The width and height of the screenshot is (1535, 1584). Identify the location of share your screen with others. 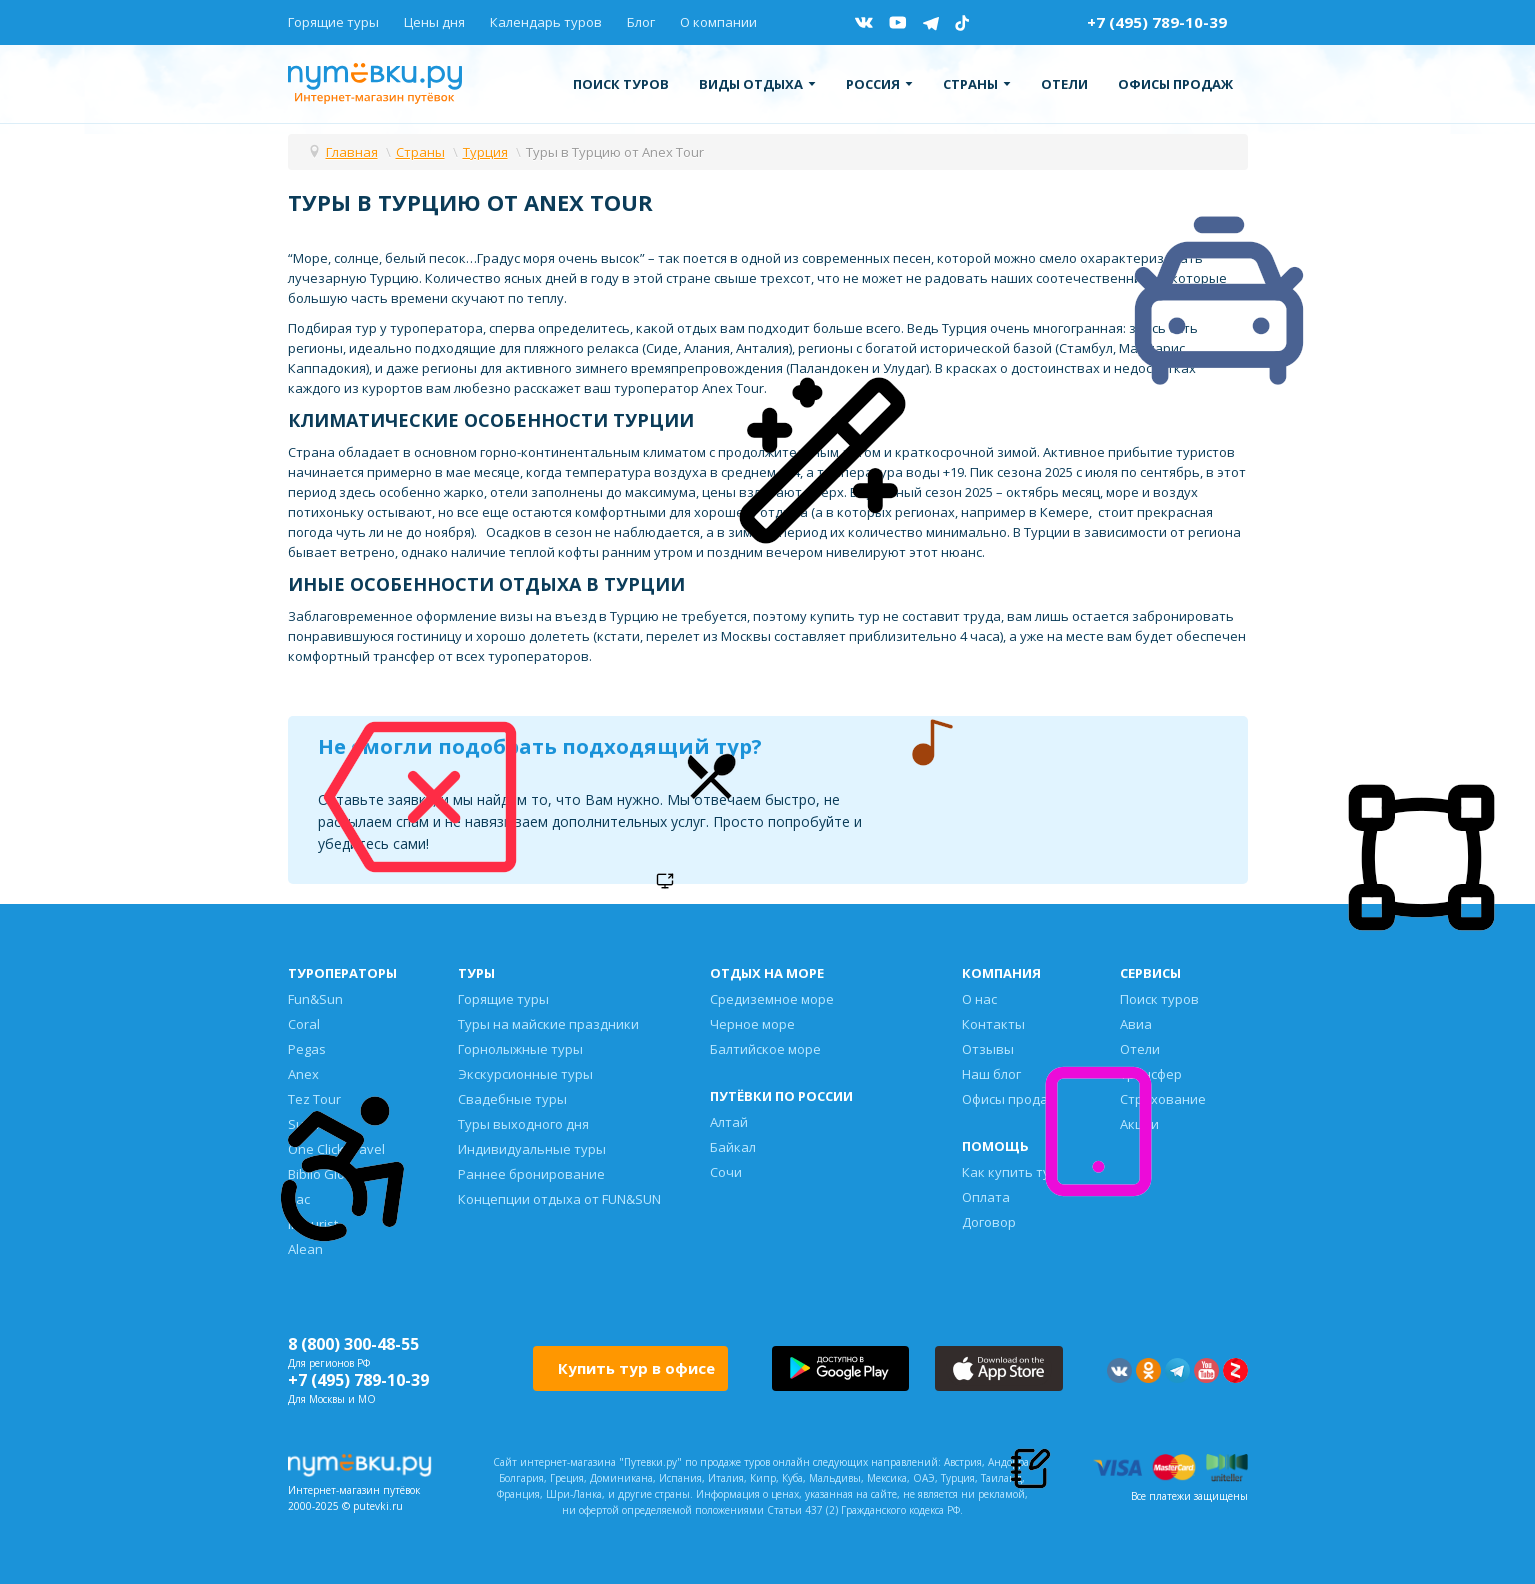
(665, 881).